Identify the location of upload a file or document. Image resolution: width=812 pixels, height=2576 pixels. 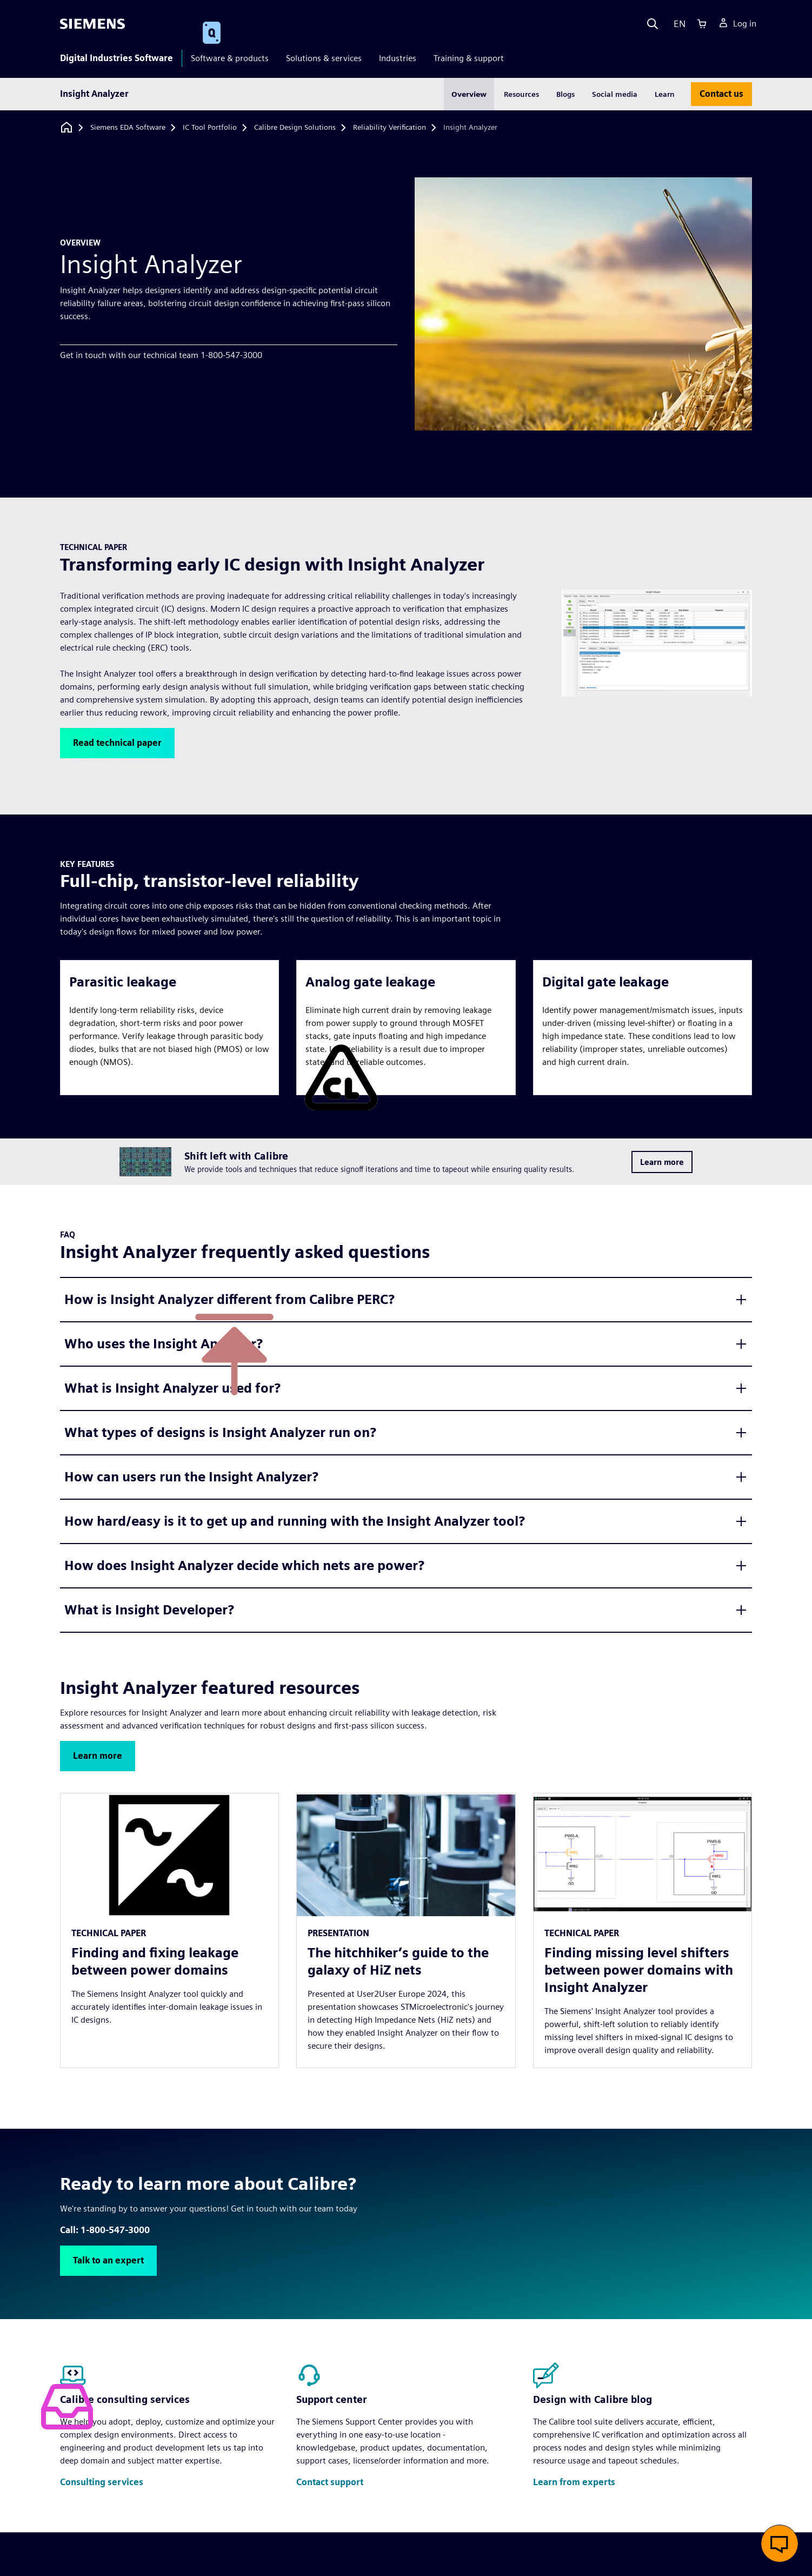
(234, 1353).